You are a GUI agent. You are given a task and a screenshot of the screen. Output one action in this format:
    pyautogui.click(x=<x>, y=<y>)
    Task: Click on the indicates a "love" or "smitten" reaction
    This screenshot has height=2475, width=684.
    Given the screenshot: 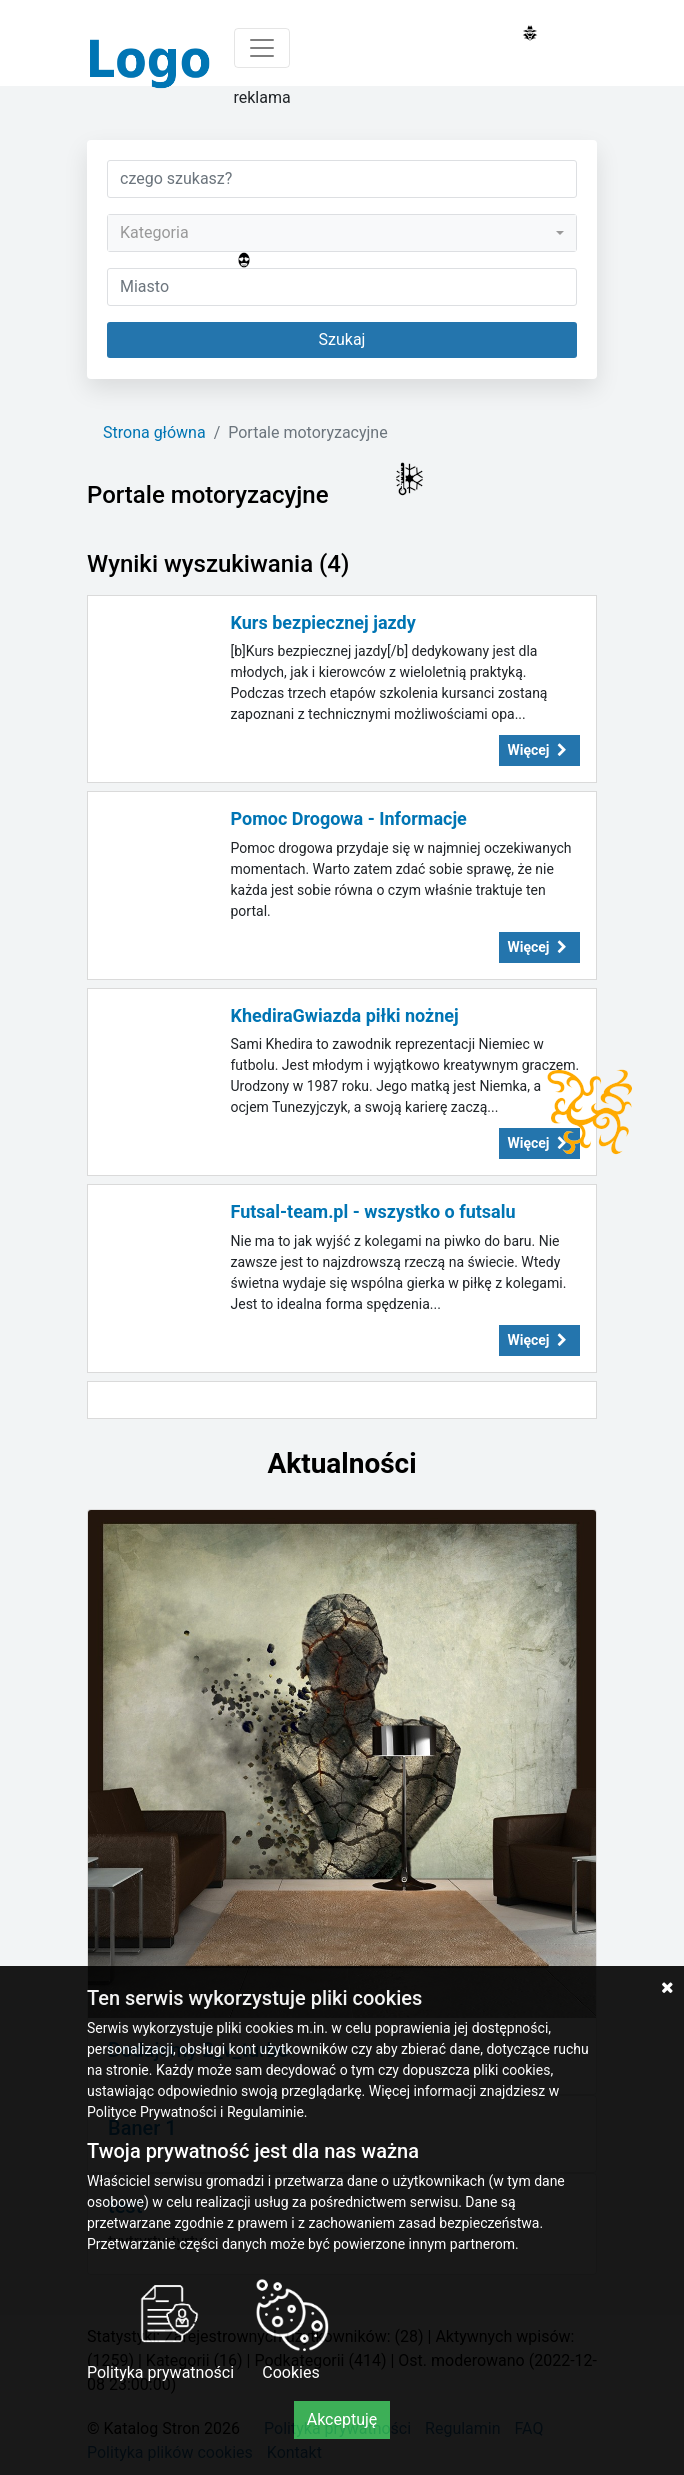 What is the action you would take?
    pyautogui.click(x=244, y=260)
    